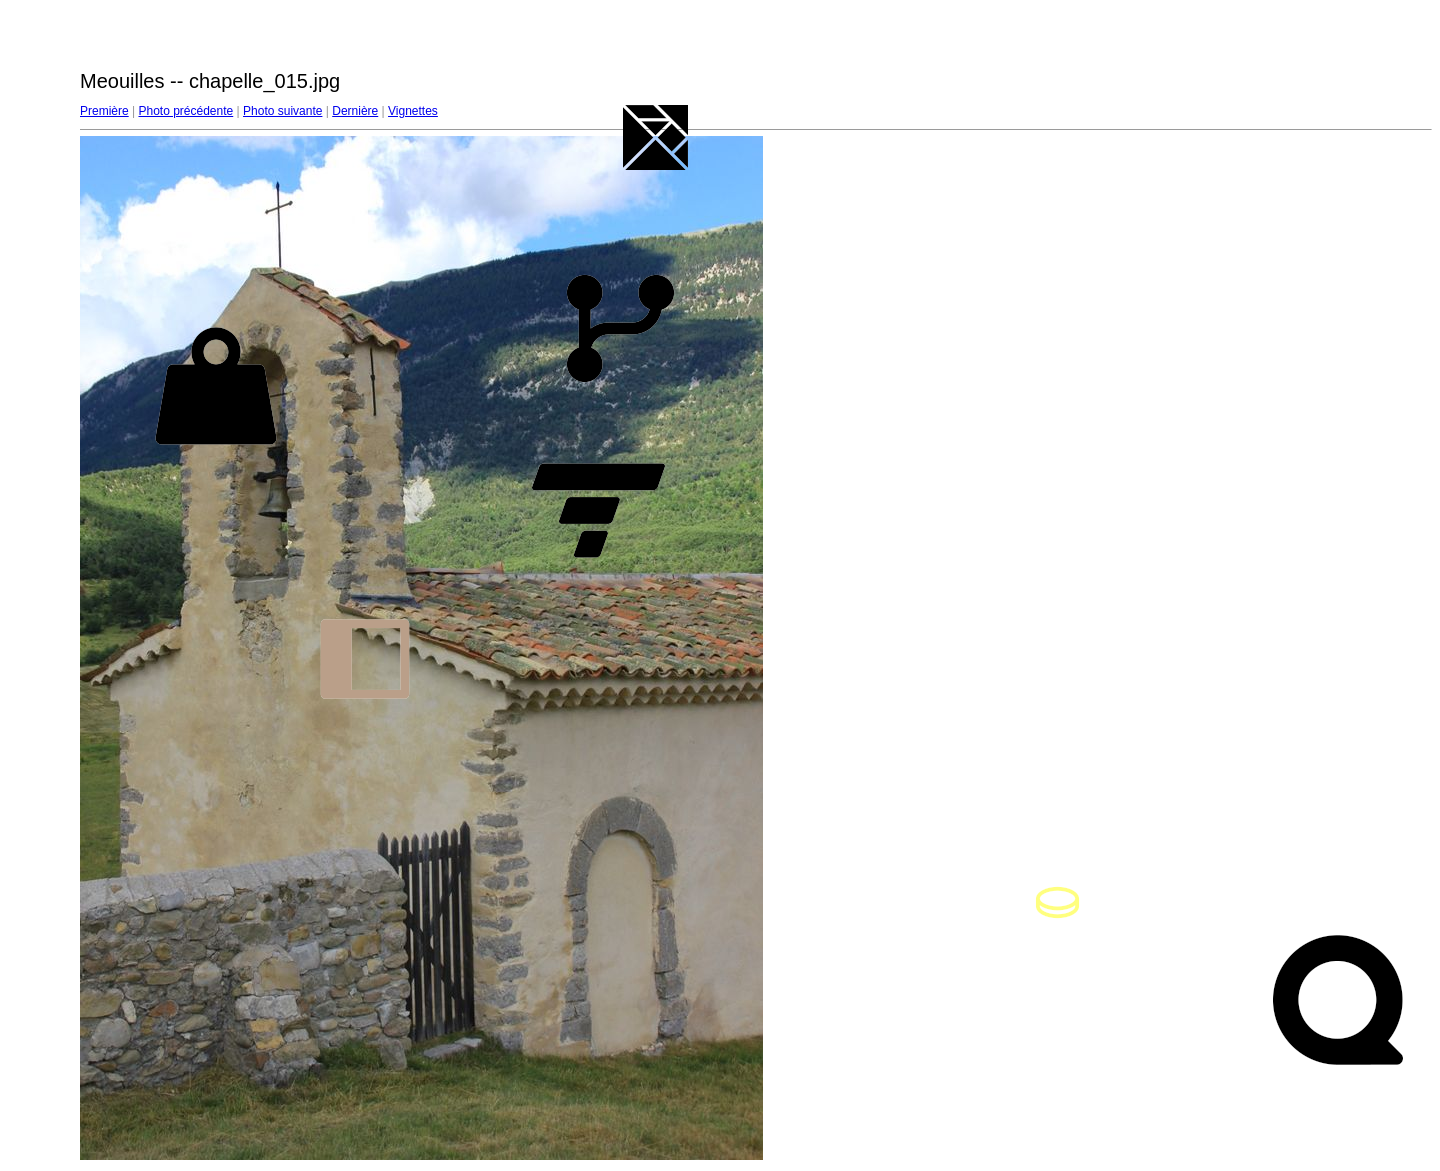 The height and width of the screenshot is (1171, 1440). Describe the element at coordinates (598, 510) in the screenshot. I see `taipy brand logo` at that location.